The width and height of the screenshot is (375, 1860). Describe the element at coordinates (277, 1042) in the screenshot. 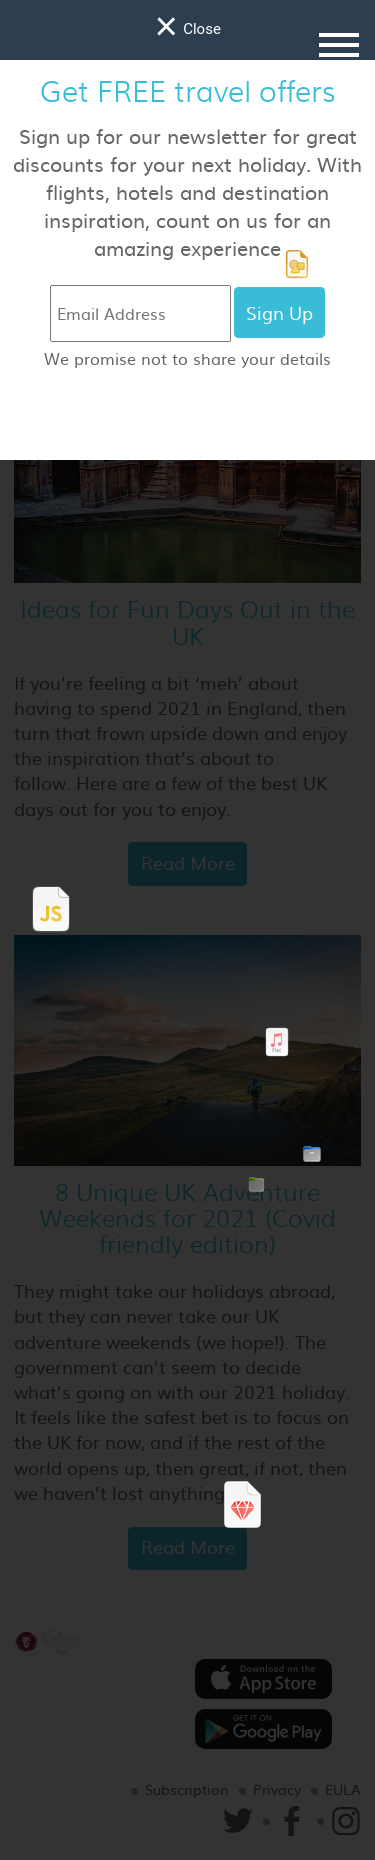

I see `a FLAC audio file` at that location.